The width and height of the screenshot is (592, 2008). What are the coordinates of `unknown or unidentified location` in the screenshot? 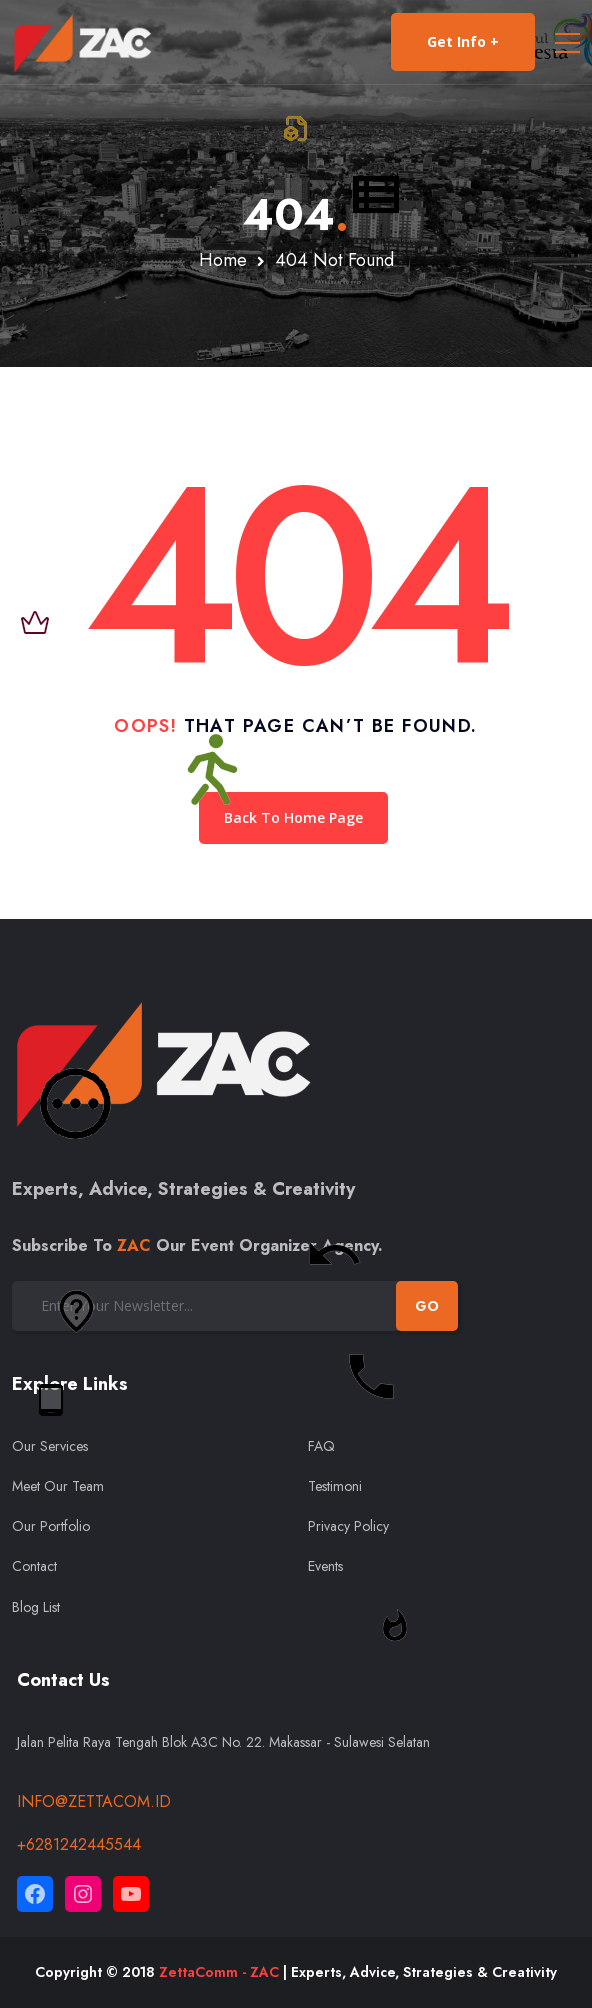 It's located at (76, 1311).